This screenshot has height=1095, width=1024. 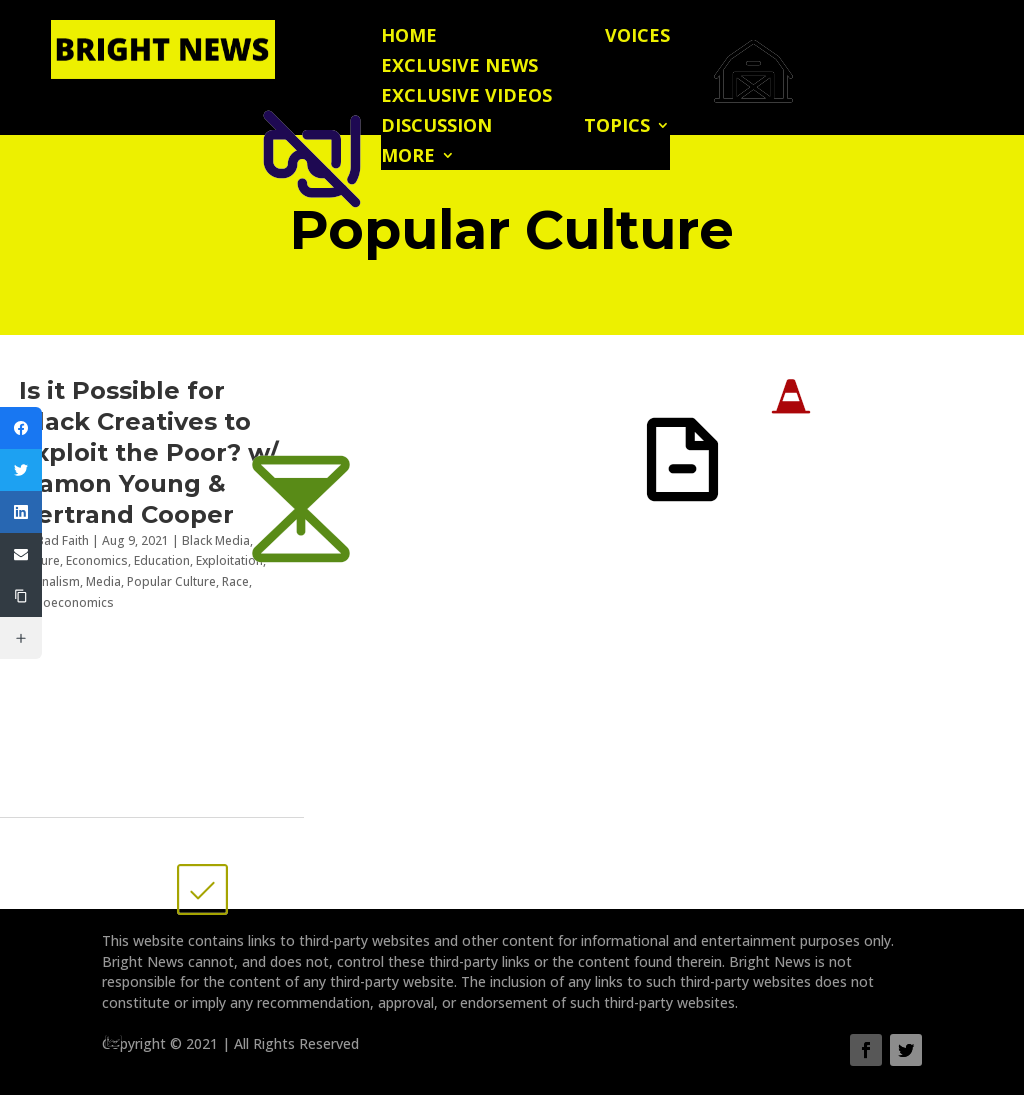 What do you see at coordinates (312, 159) in the screenshot?
I see `disable scuba or diving mode` at bounding box center [312, 159].